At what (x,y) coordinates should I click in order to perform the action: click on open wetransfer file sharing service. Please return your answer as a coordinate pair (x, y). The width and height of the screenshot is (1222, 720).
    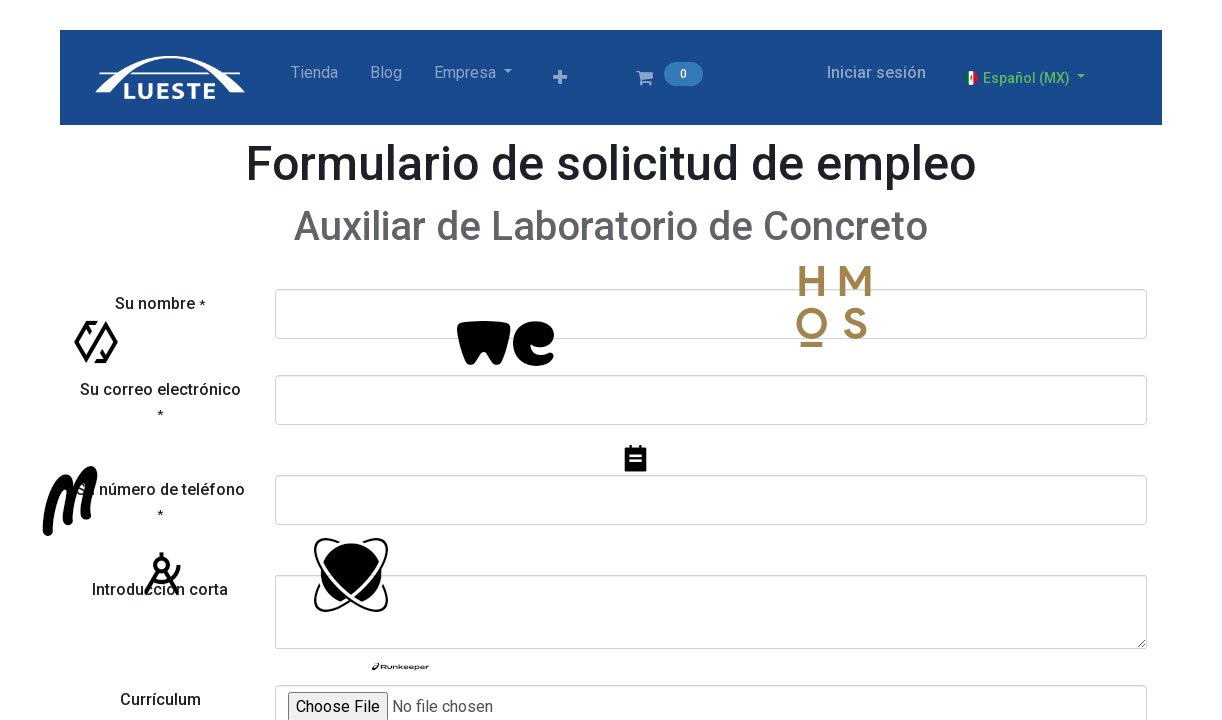
    Looking at the image, I should click on (505, 343).